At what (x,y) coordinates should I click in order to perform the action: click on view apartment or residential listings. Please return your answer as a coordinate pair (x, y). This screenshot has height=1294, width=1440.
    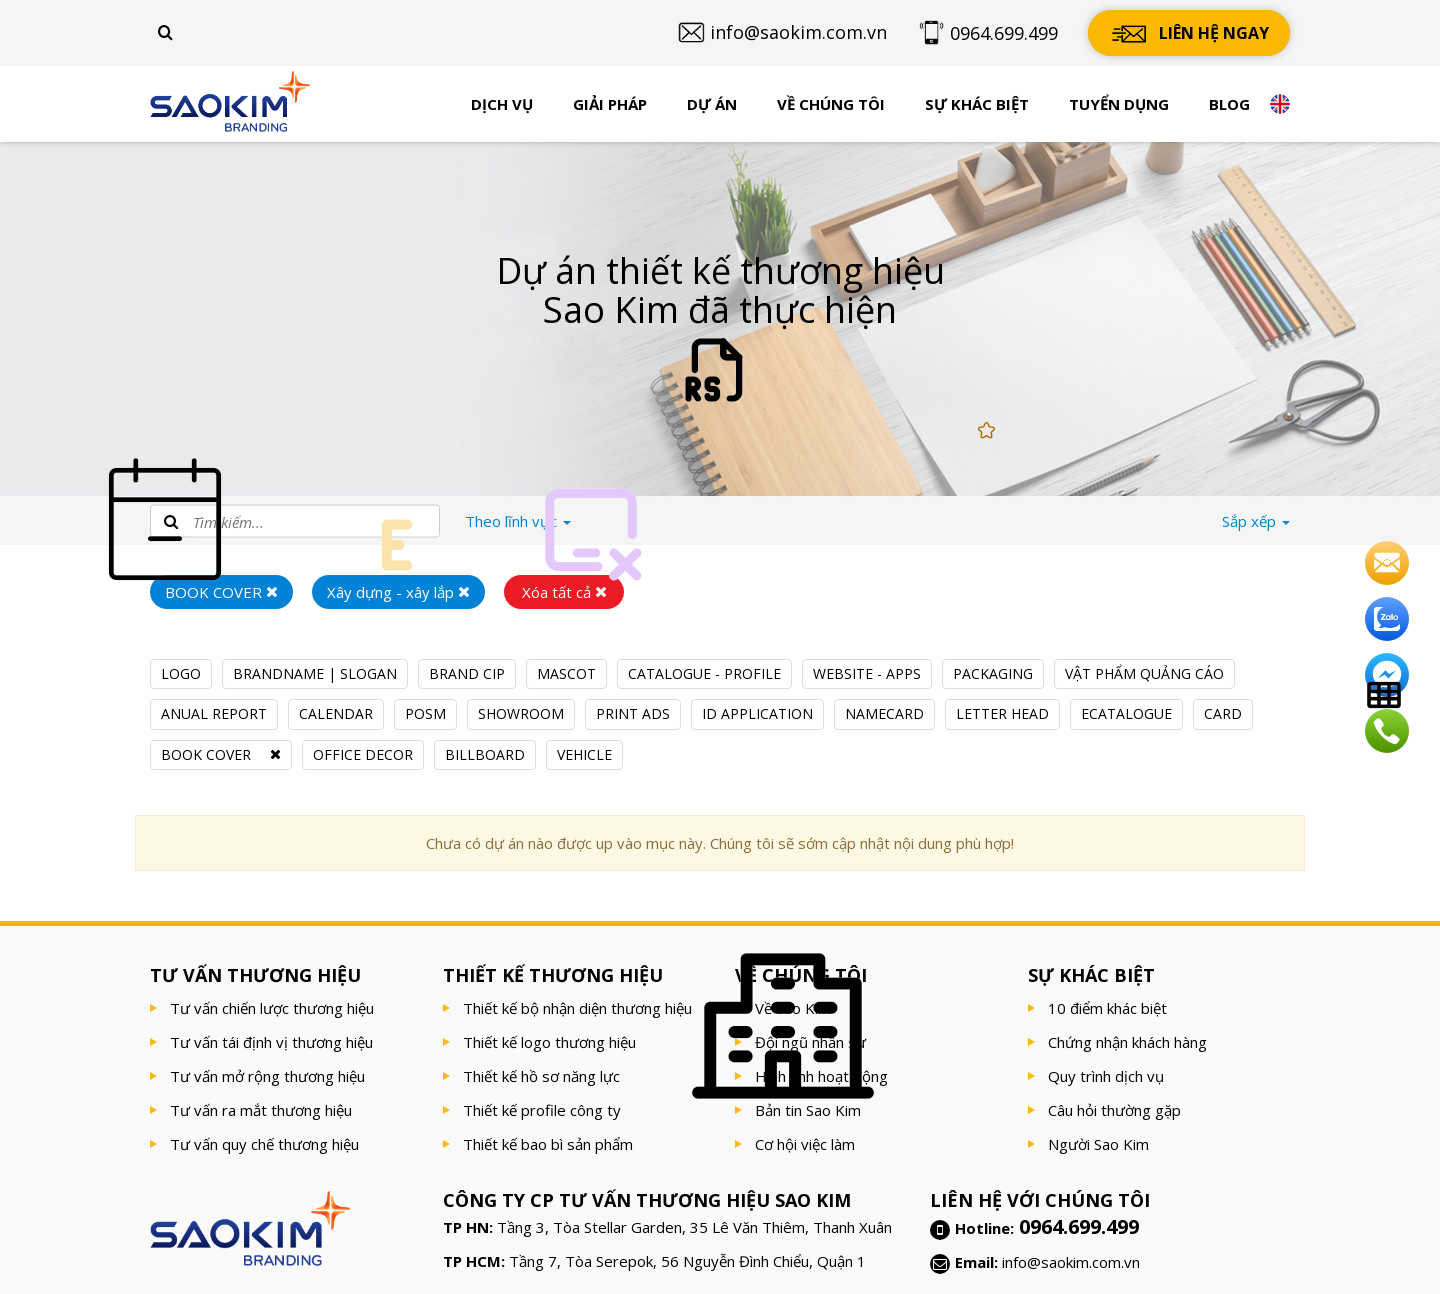
    Looking at the image, I should click on (783, 1026).